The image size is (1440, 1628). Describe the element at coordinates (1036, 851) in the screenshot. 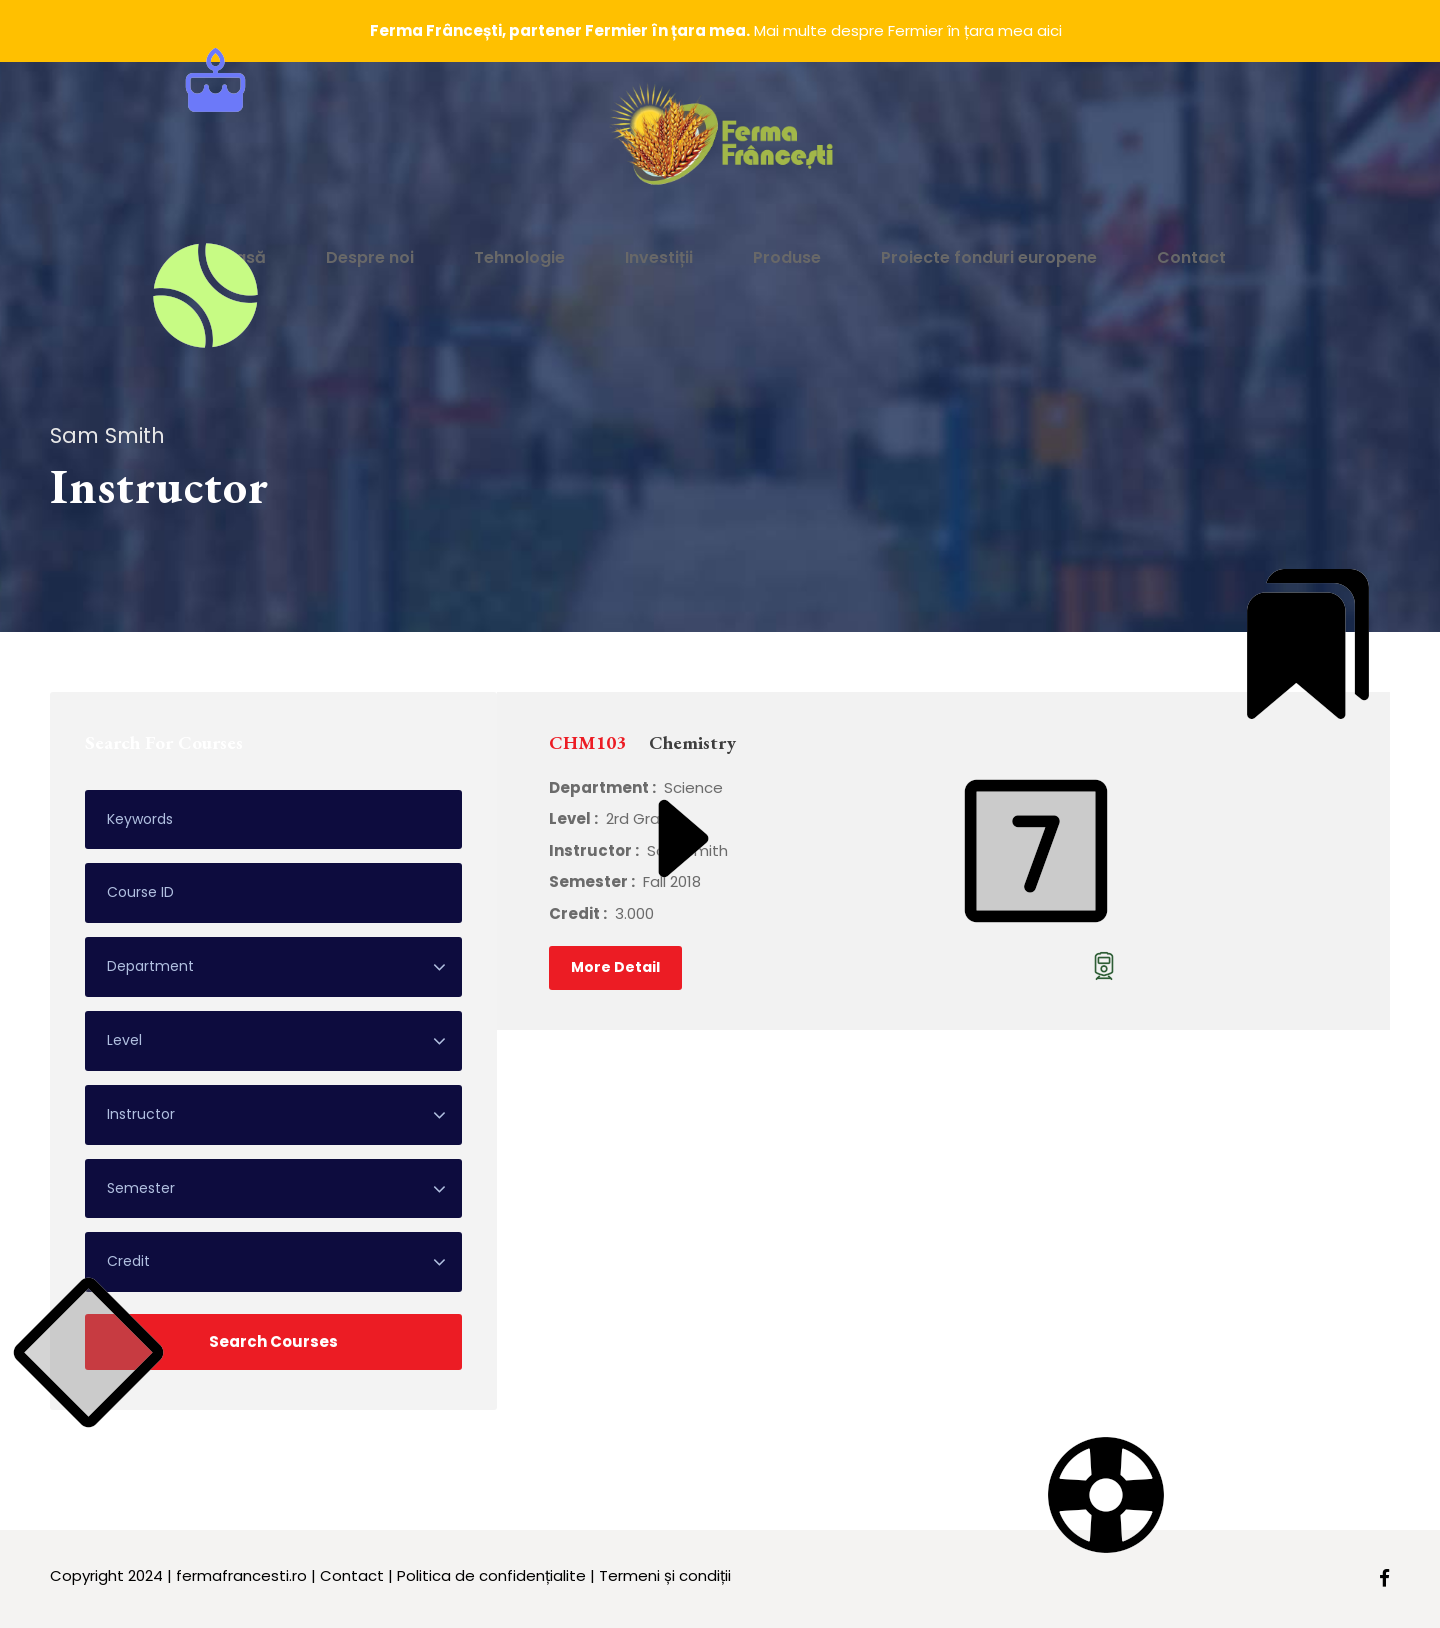

I see `select or navigate to item number seven` at that location.